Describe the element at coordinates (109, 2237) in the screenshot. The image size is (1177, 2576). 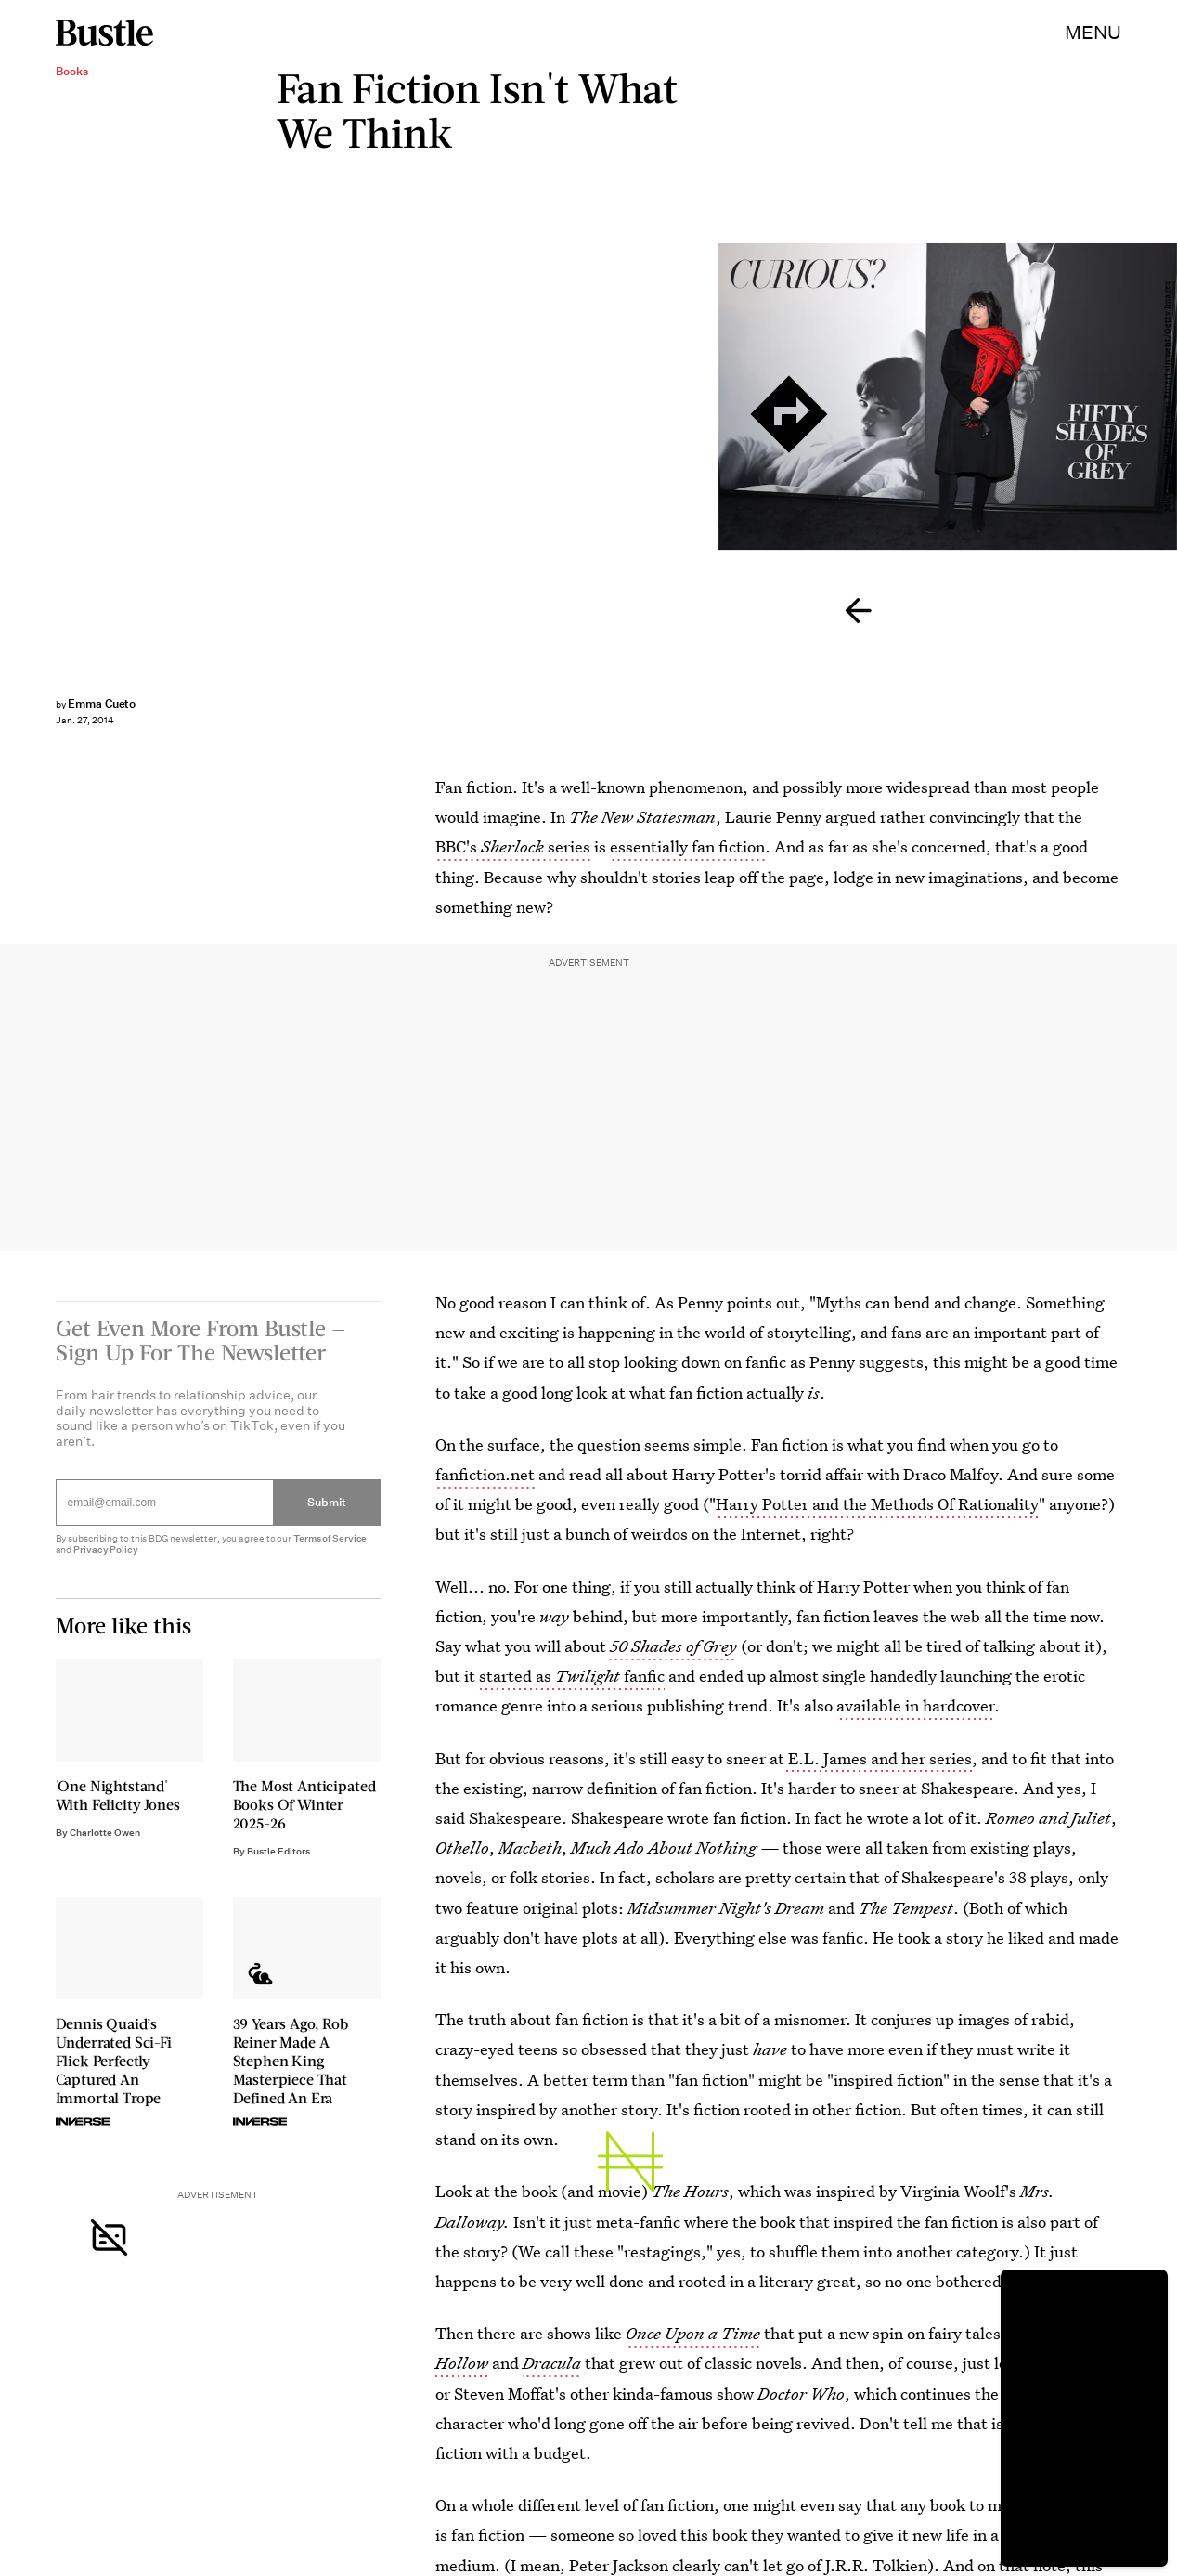
I see `turn off closed captions` at that location.